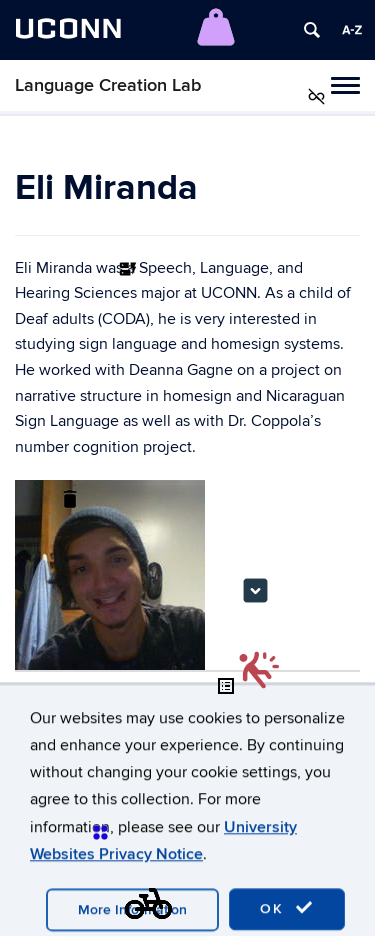 This screenshot has width=375, height=936. Describe the element at coordinates (128, 269) in the screenshot. I see `access dynamic or auto-generated forms` at that location.